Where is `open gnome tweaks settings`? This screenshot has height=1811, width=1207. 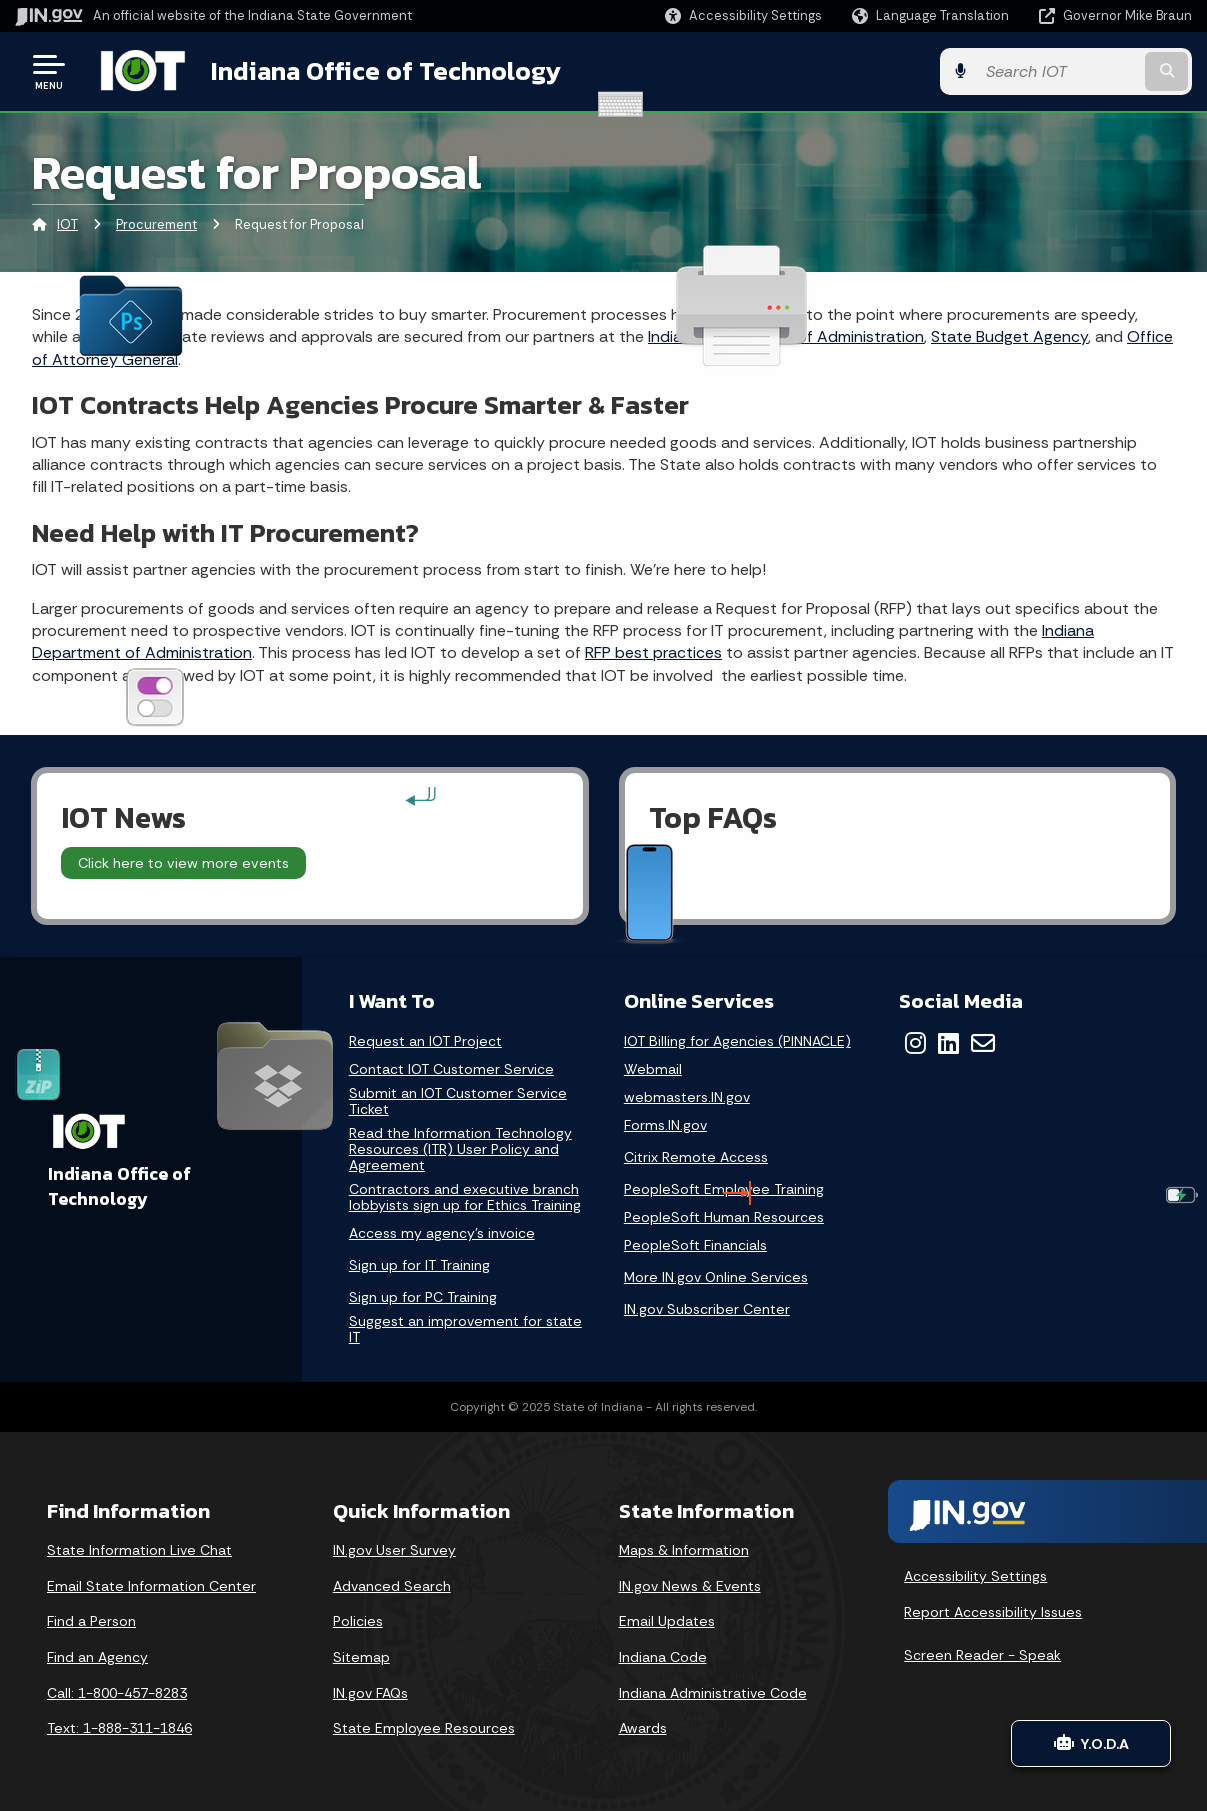
open gnome tweaks settings is located at coordinates (155, 697).